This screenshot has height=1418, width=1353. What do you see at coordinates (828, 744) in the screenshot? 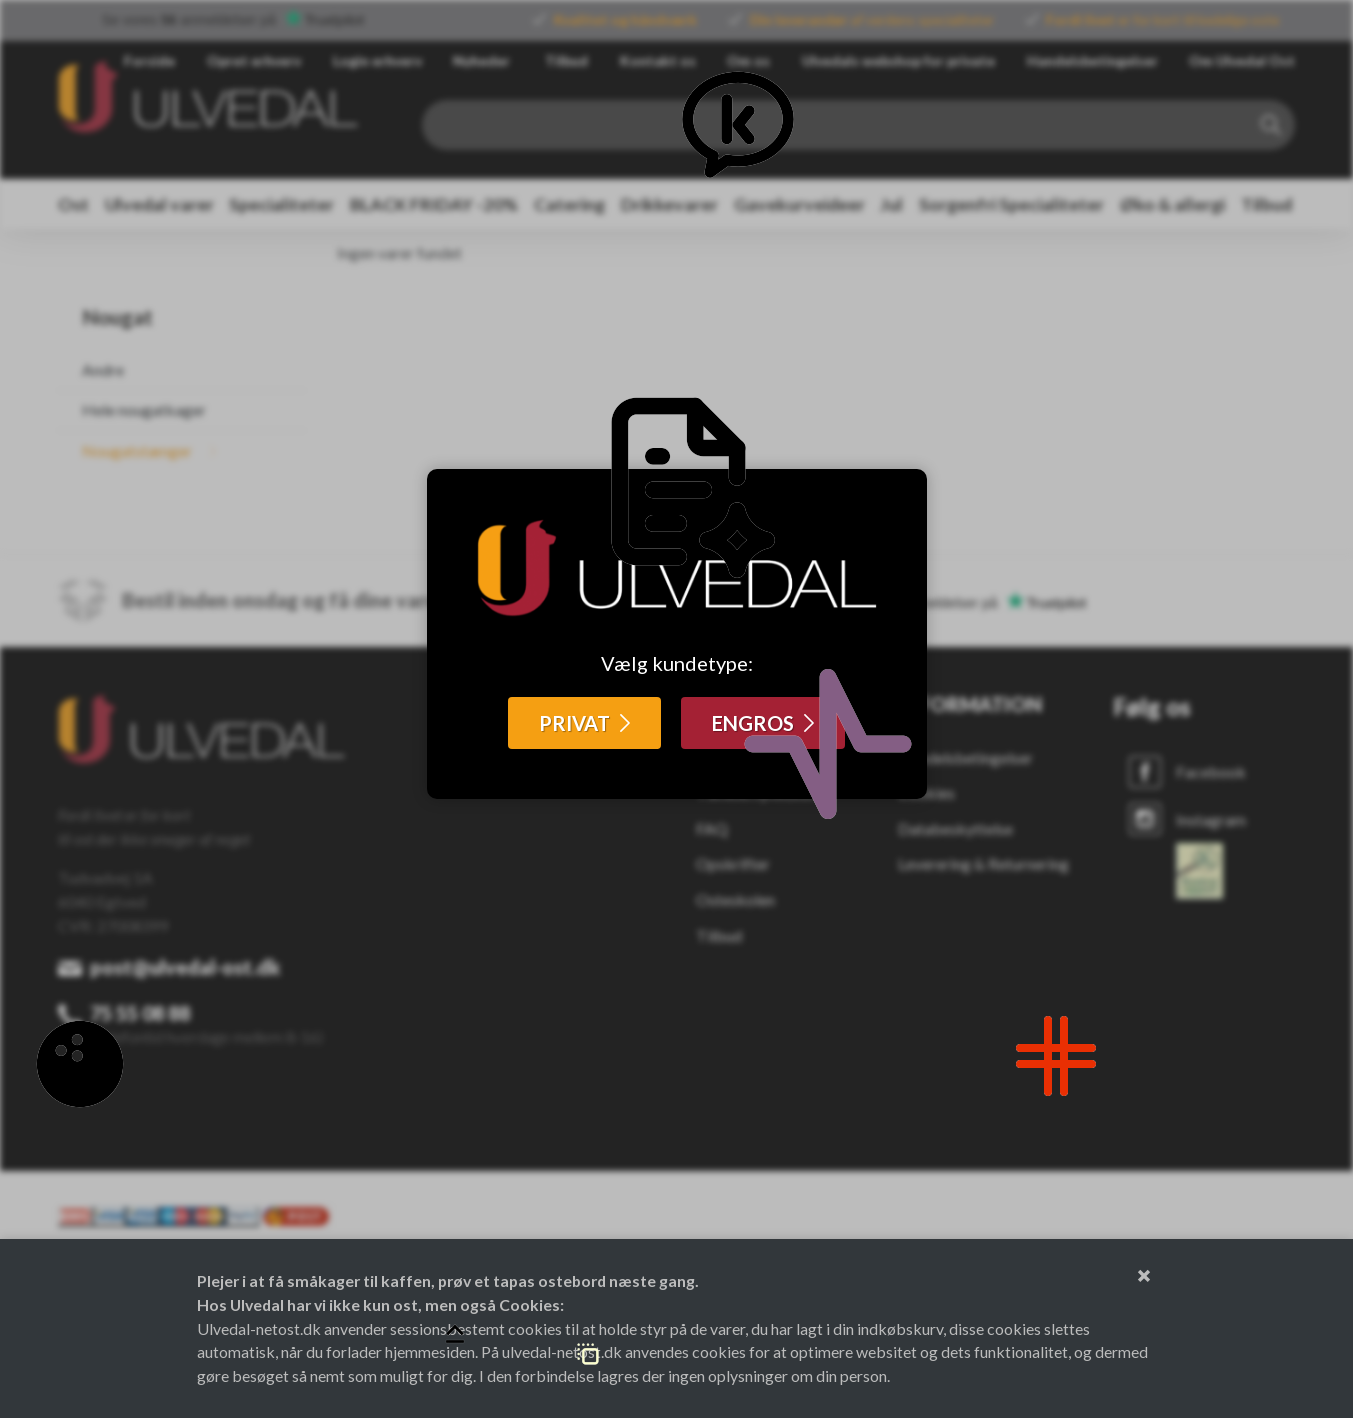
I see `adjust sawtooth wave settings in audio editor` at bounding box center [828, 744].